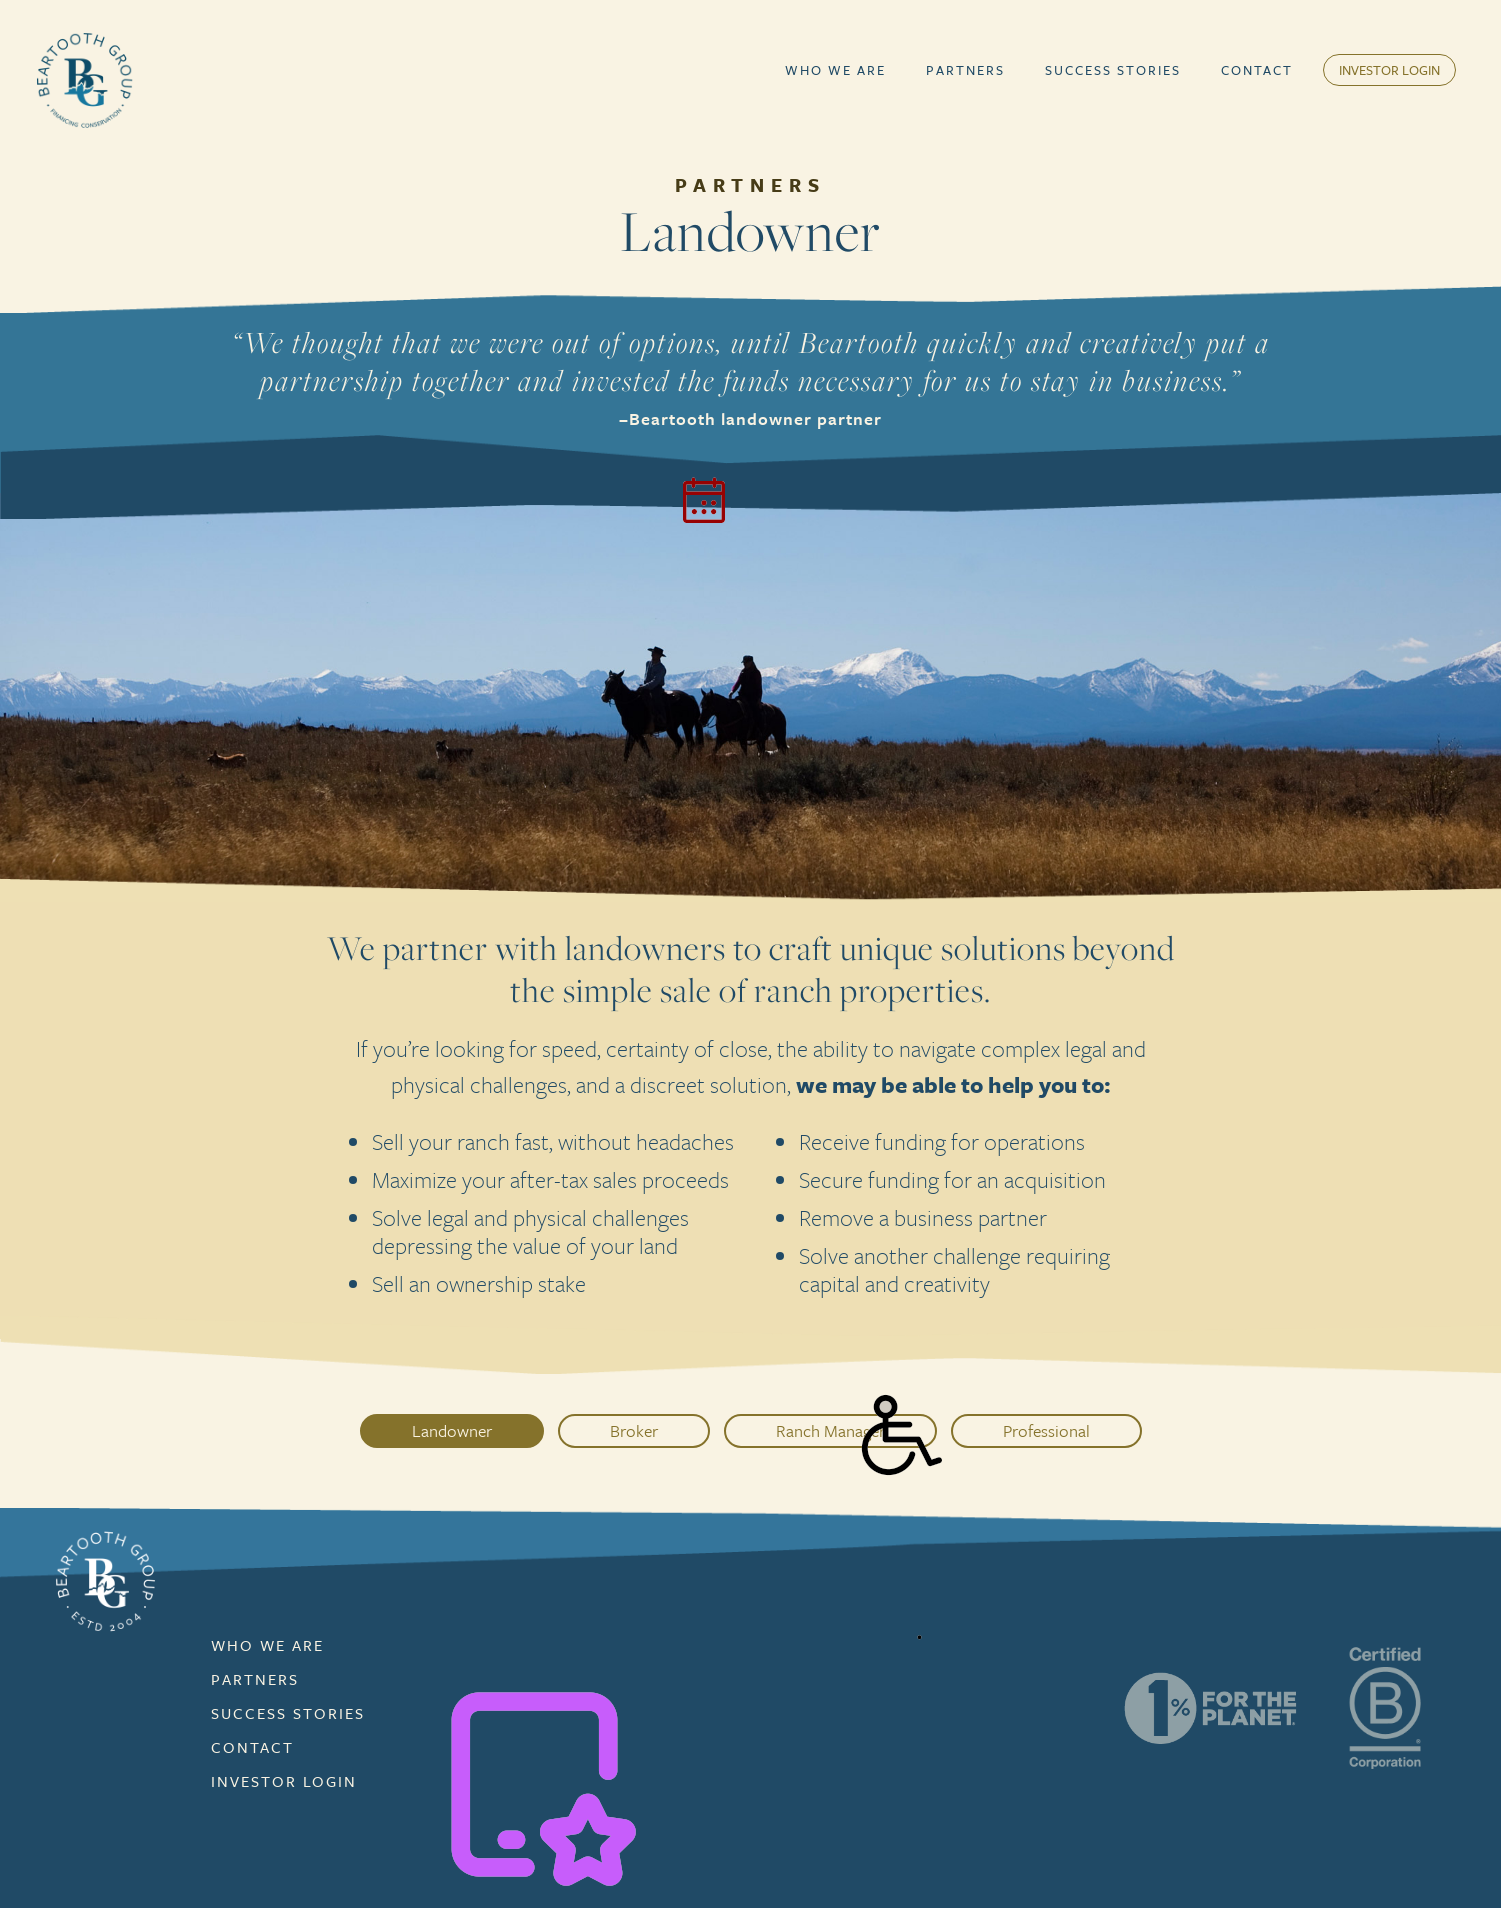 The height and width of the screenshot is (1908, 1501). What do you see at coordinates (919, 1624) in the screenshot?
I see `indicates no wifi connection available` at bounding box center [919, 1624].